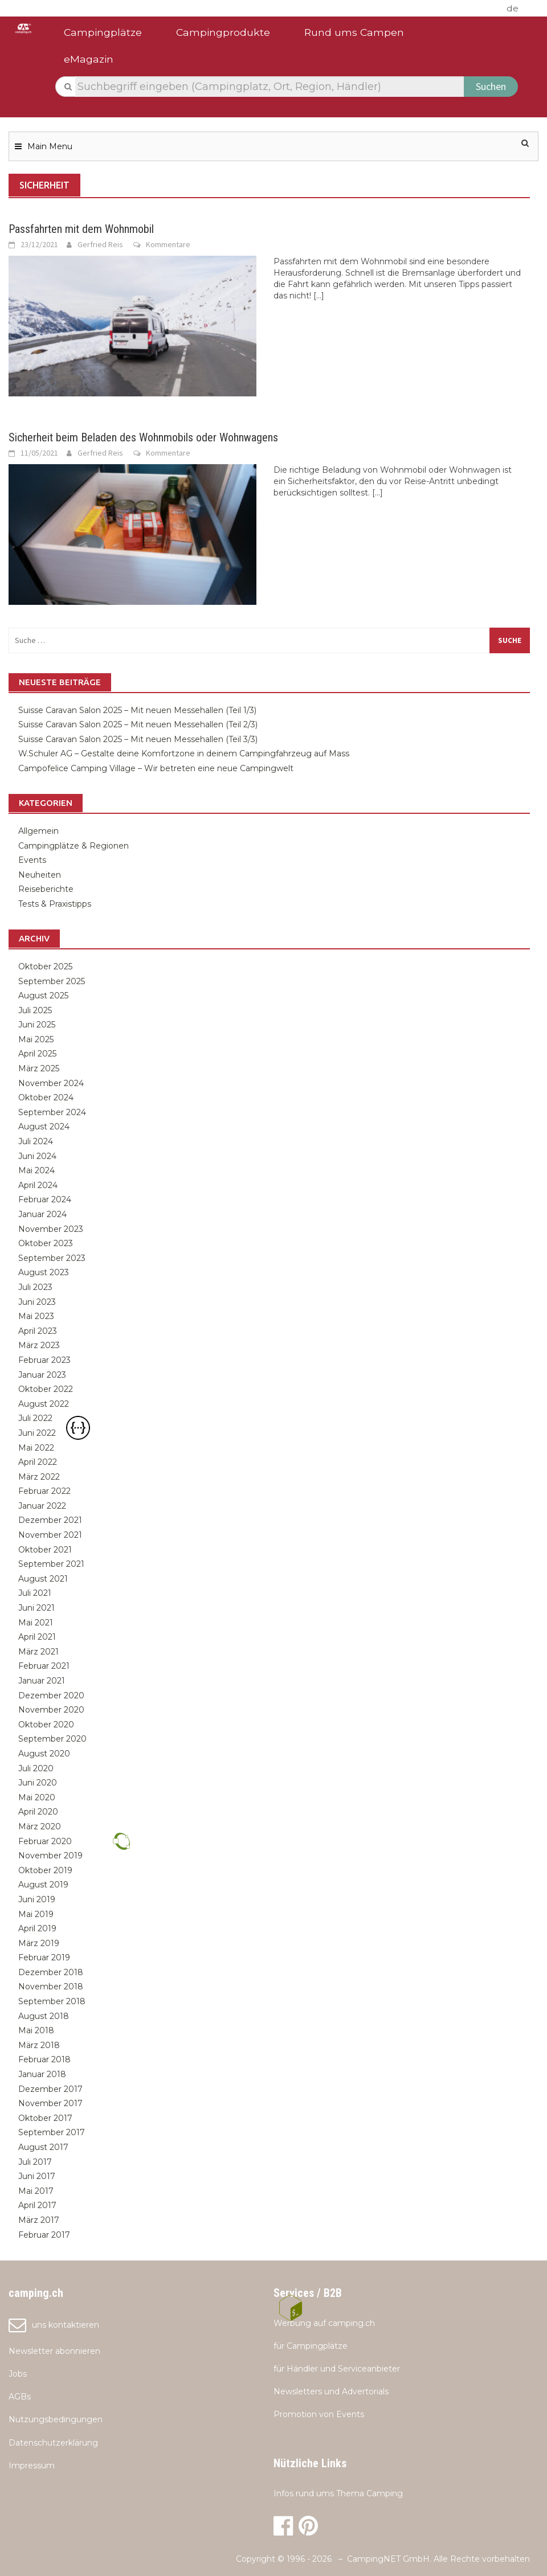 The width and height of the screenshot is (547, 2576). I want to click on open GNU Octave application, so click(121, 1841).